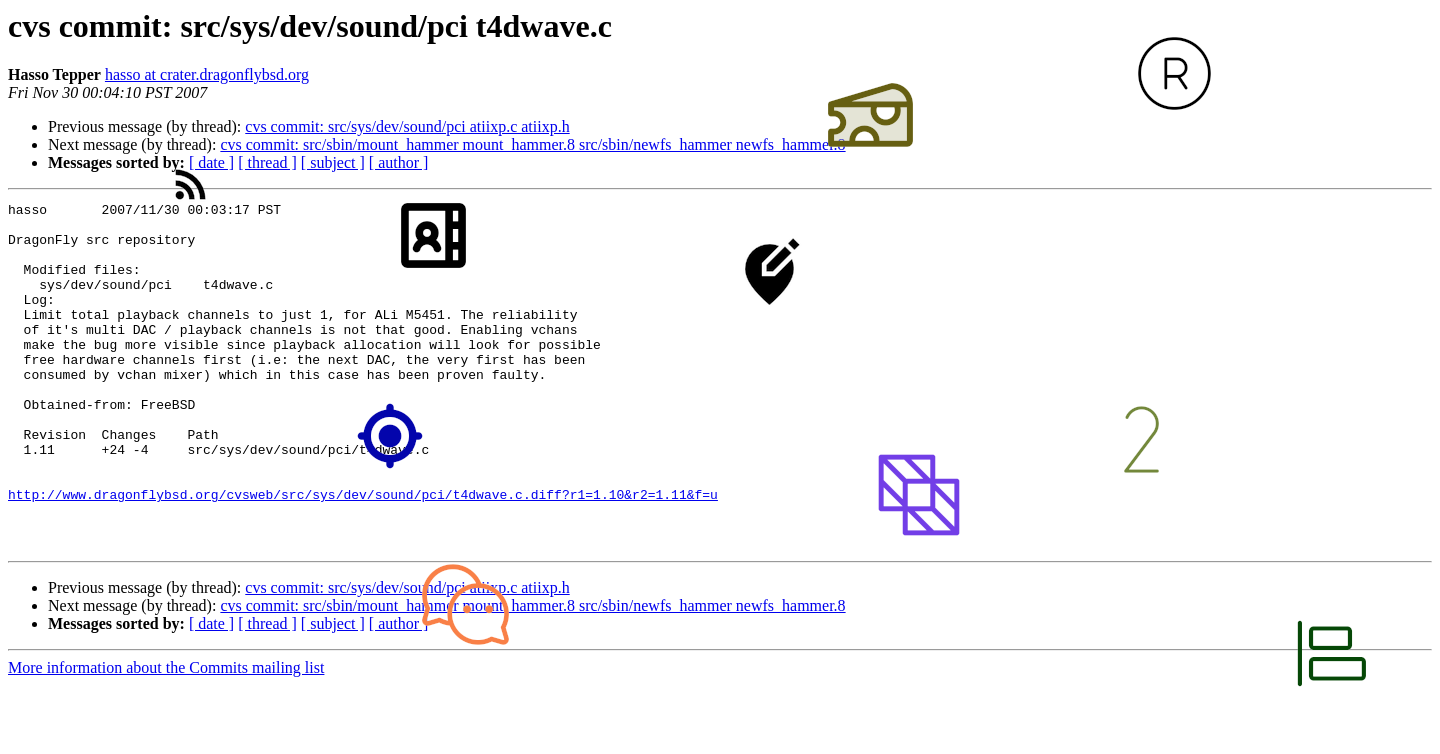  I want to click on edit a saved location, so click(769, 274).